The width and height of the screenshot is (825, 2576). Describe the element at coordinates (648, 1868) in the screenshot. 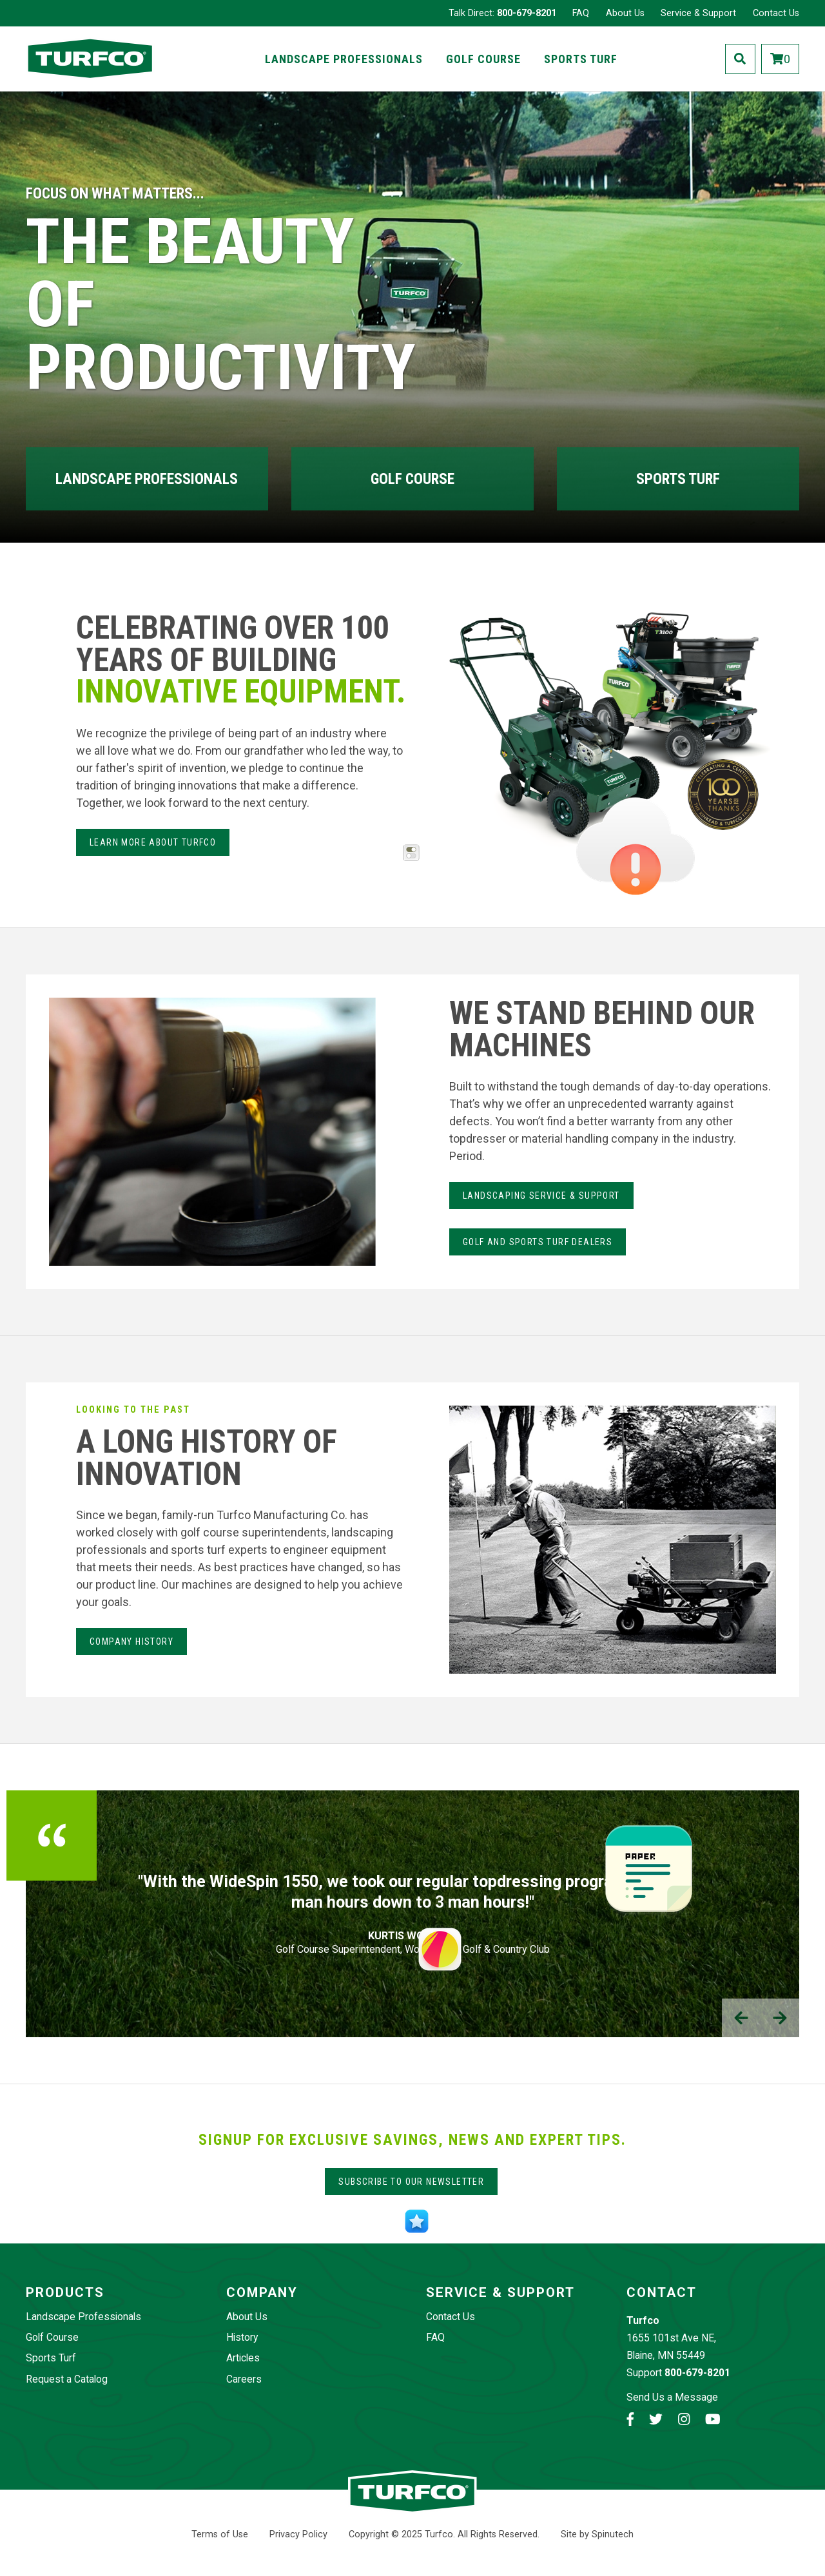

I see `open Paper note-taking app` at that location.